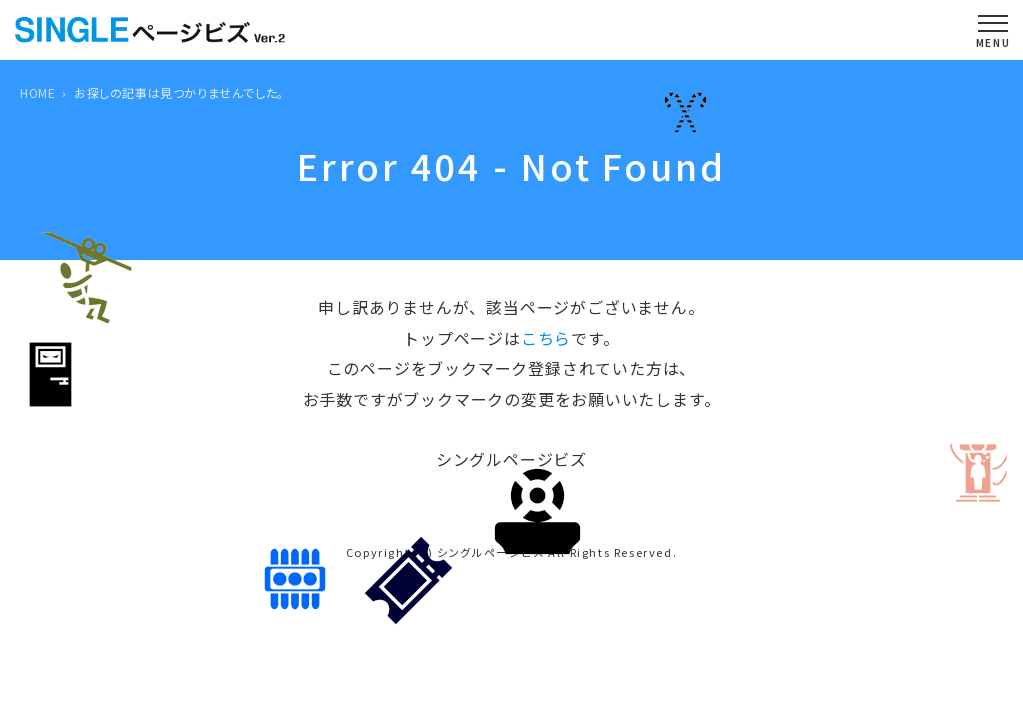  I want to click on flying fox or zipline activity icon, so click(83, 280).